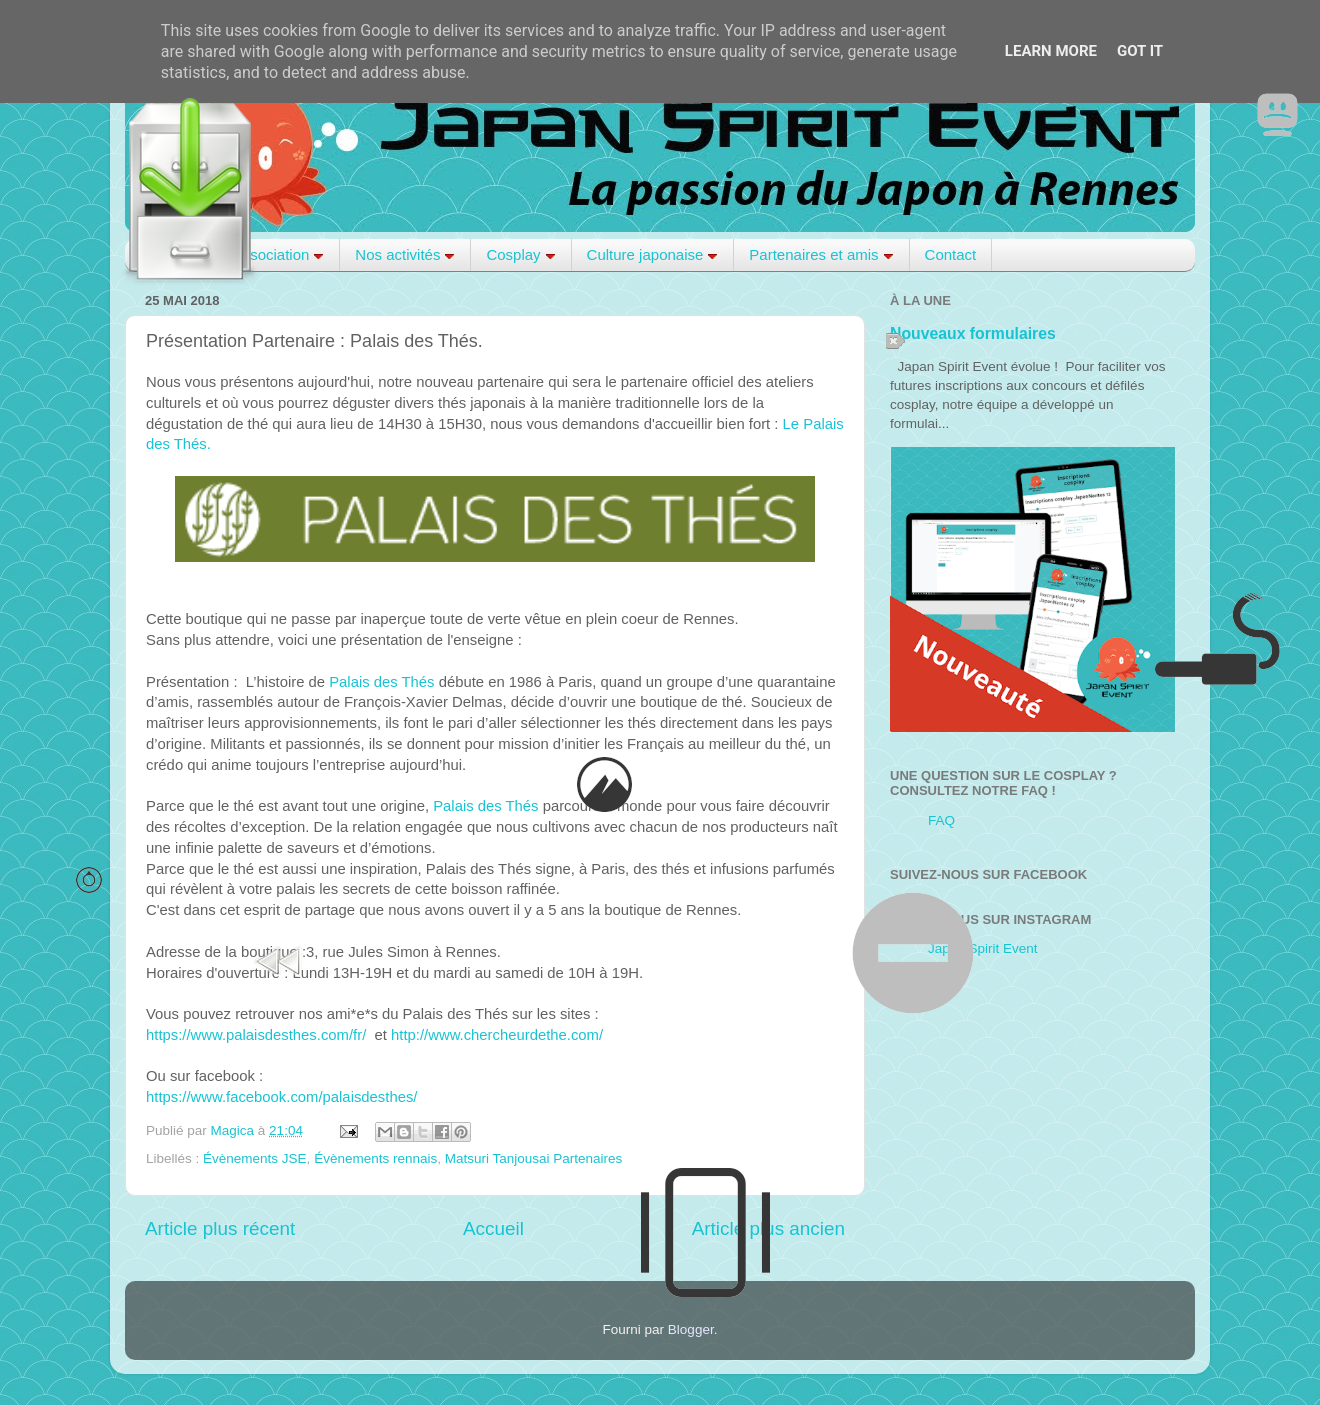  Describe the element at coordinates (896, 340) in the screenshot. I see `clear text or input field` at that location.